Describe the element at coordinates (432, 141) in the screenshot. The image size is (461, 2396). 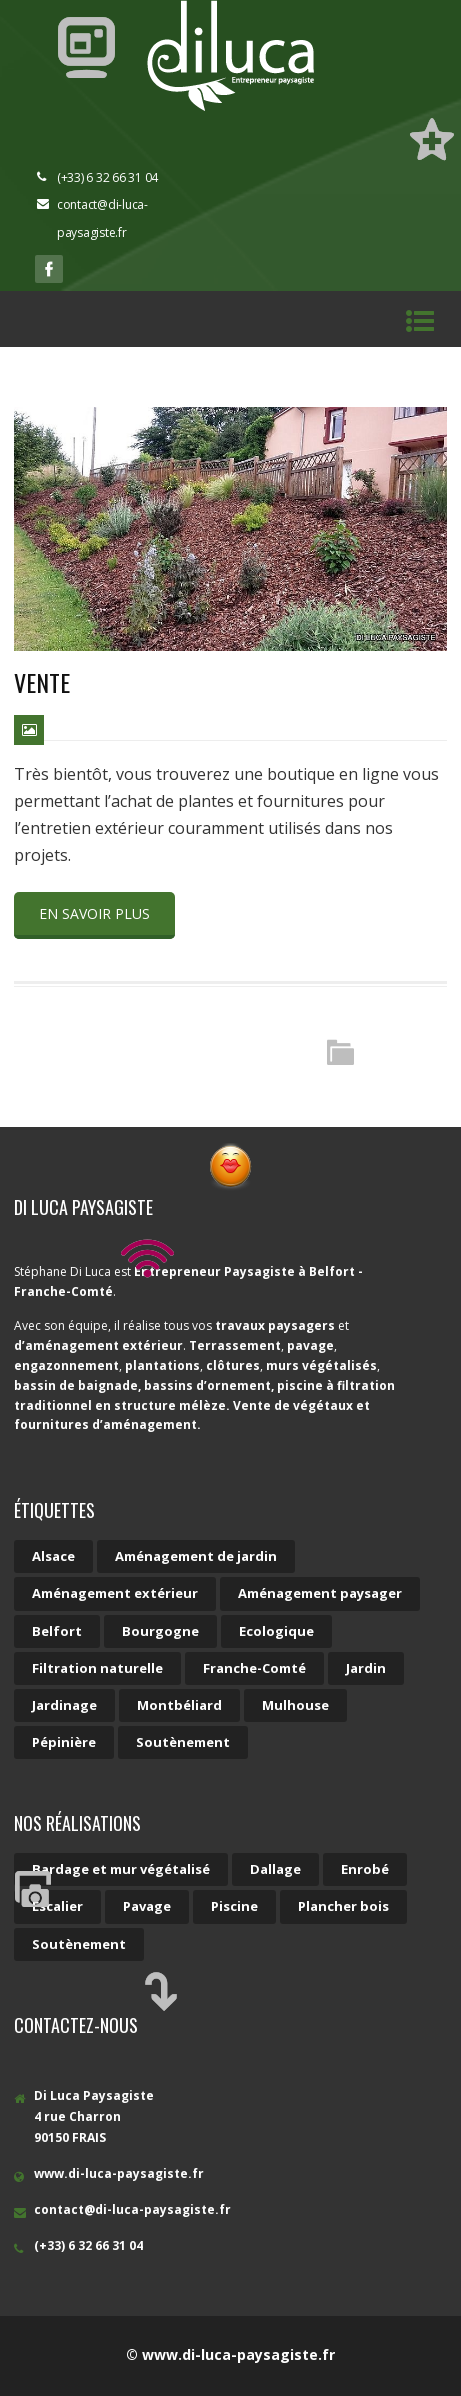
I see `add to favorites` at that location.